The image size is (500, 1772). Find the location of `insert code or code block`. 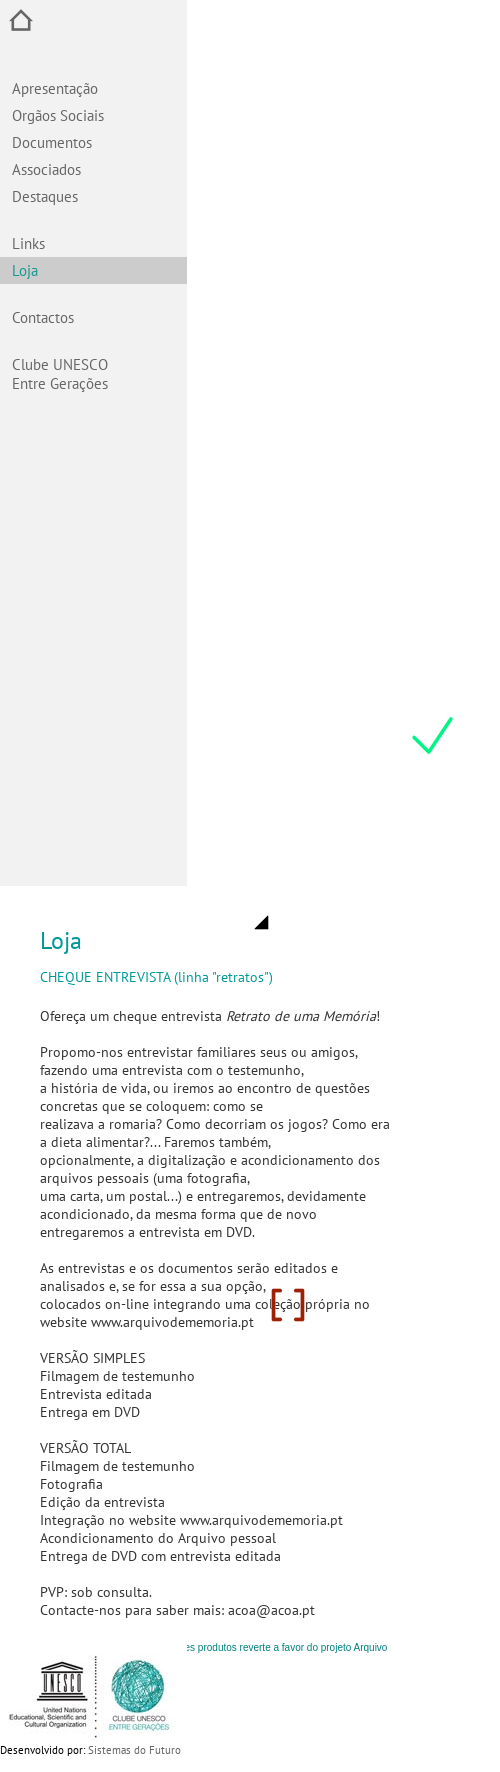

insert code or code block is located at coordinates (288, 1305).